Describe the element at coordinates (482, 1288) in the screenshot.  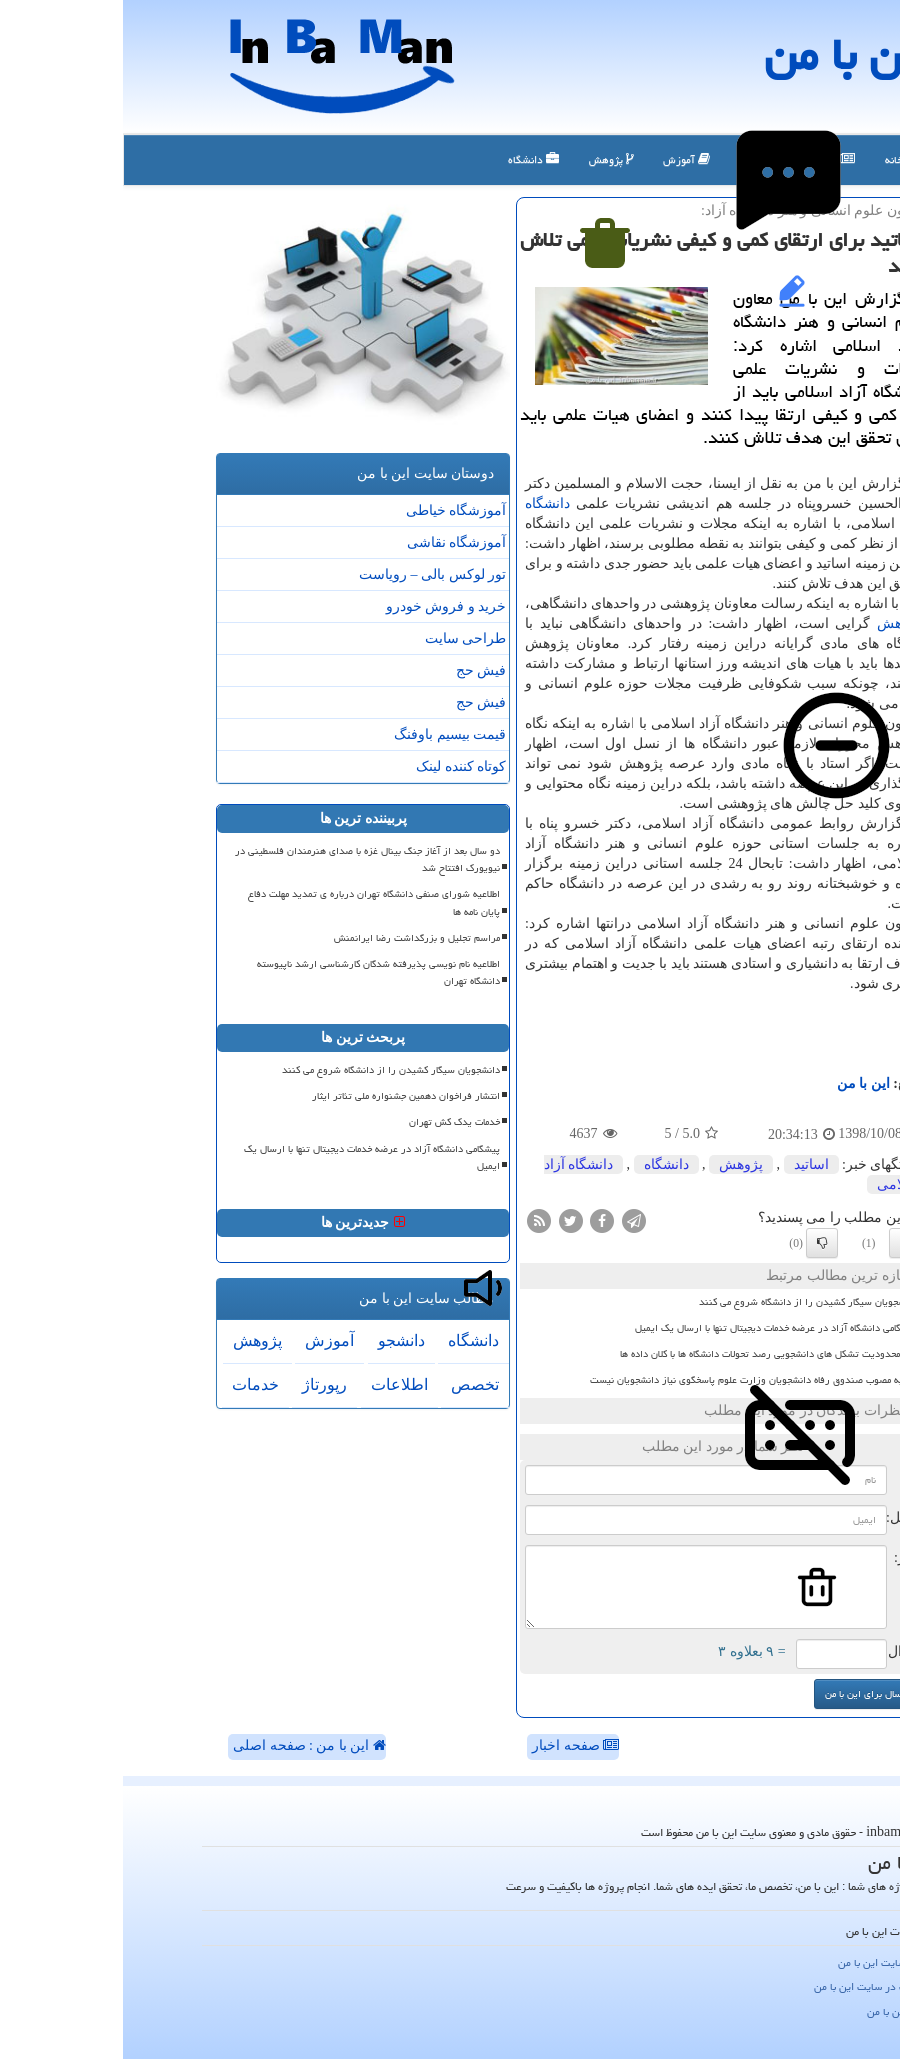
I see `decrease audio volume` at that location.